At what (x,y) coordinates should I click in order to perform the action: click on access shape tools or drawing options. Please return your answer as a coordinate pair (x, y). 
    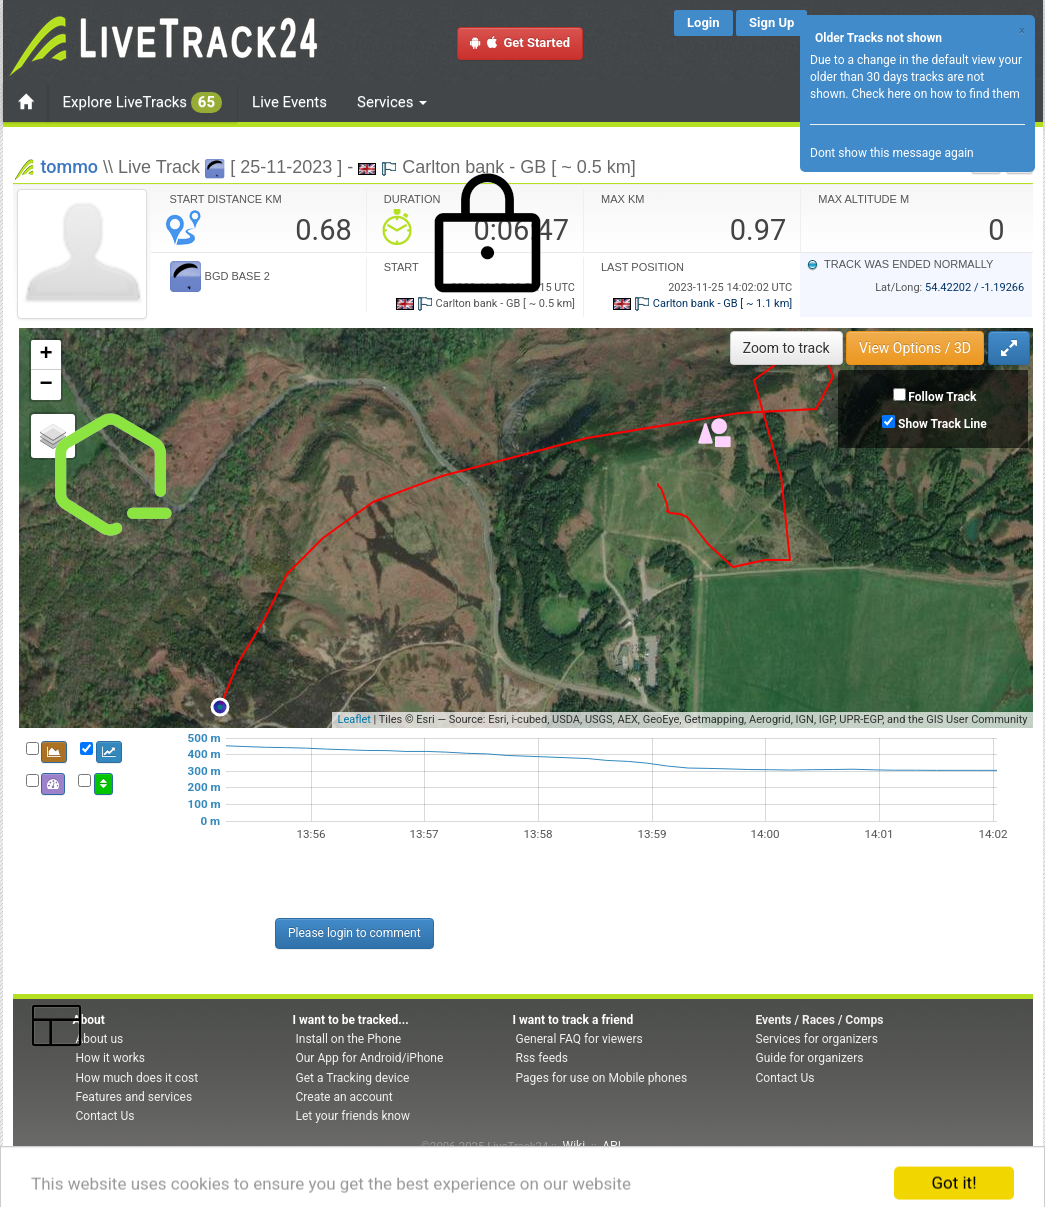
    Looking at the image, I should click on (715, 434).